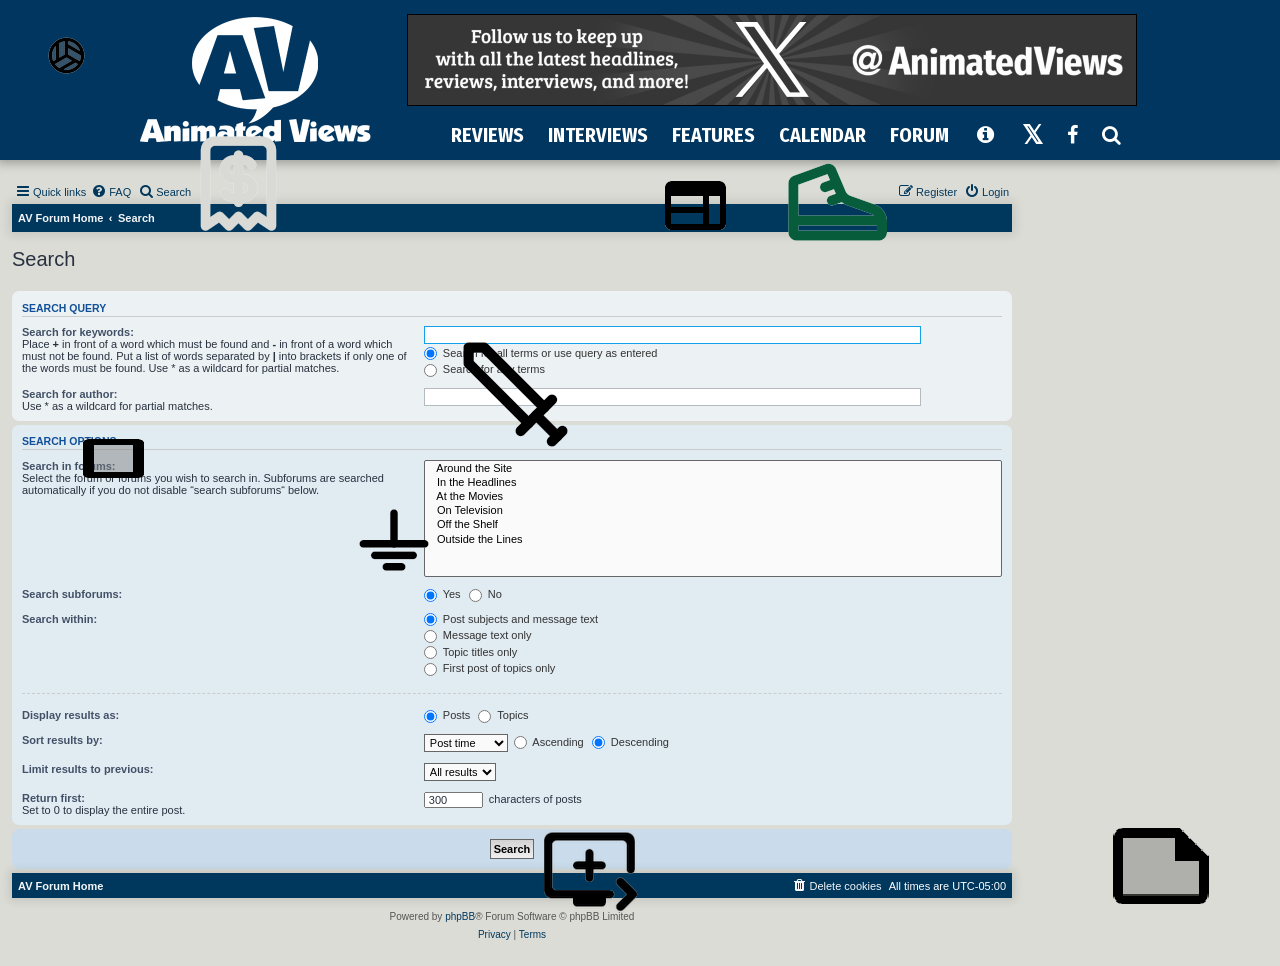 The image size is (1280, 966). What do you see at coordinates (113, 458) in the screenshot?
I see `rotate device to landscape orientation` at bounding box center [113, 458].